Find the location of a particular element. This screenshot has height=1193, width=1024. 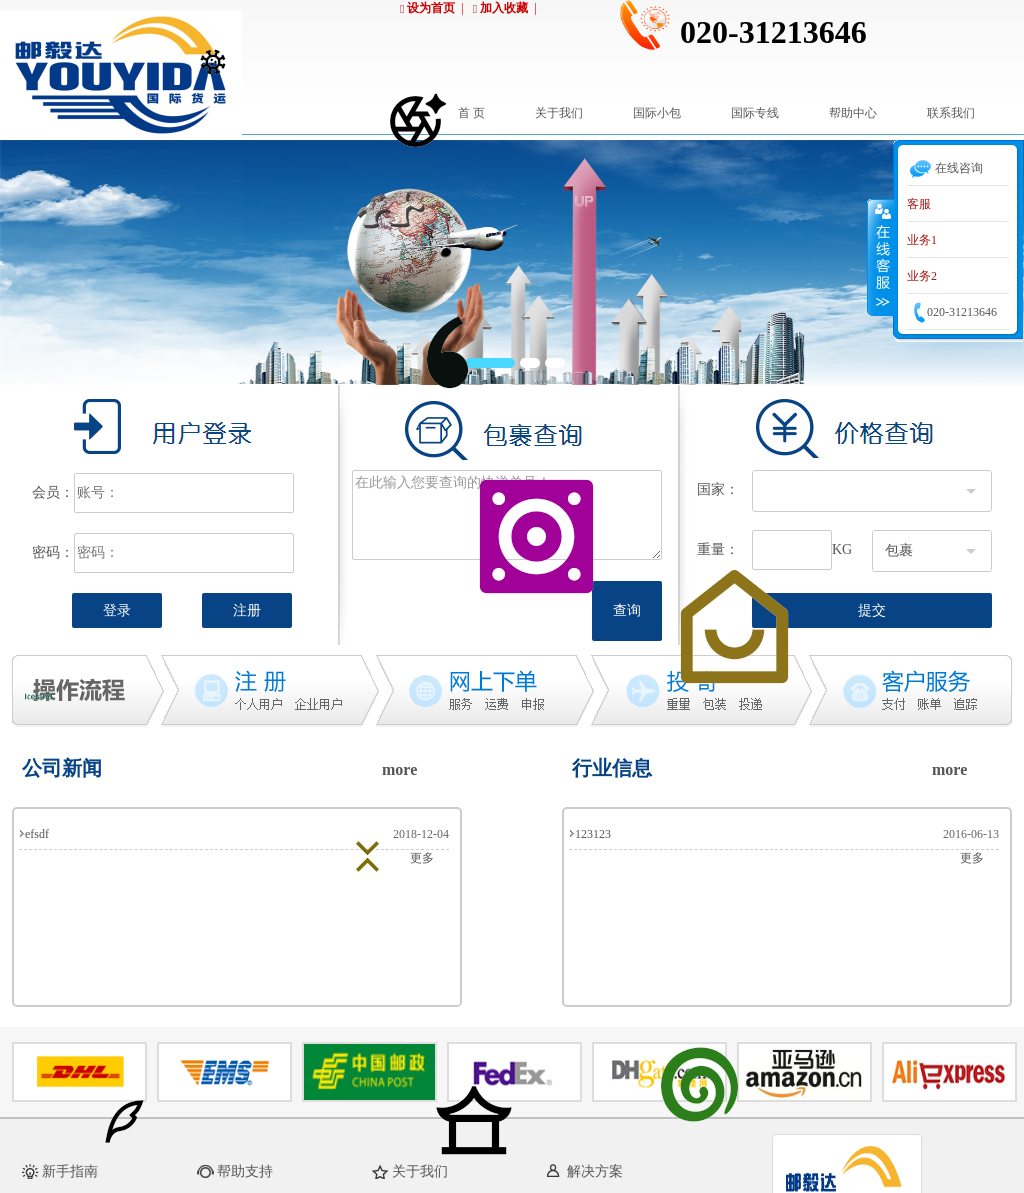

compose or write a new document is located at coordinates (124, 1121).